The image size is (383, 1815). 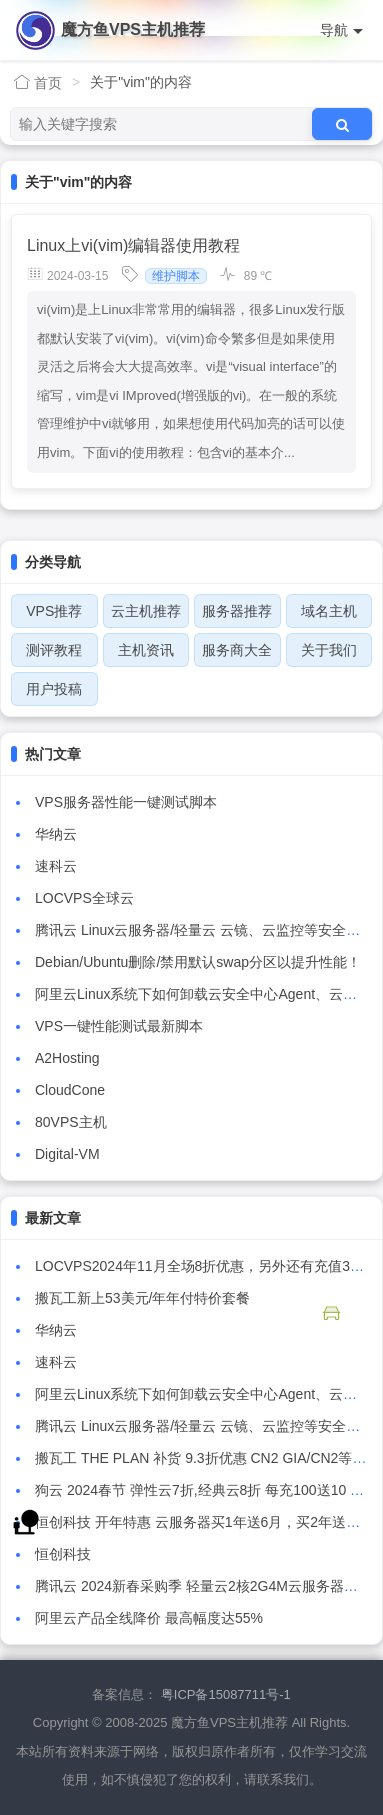 I want to click on explore outdoor activities or nature-related content, so click(x=26, y=1522).